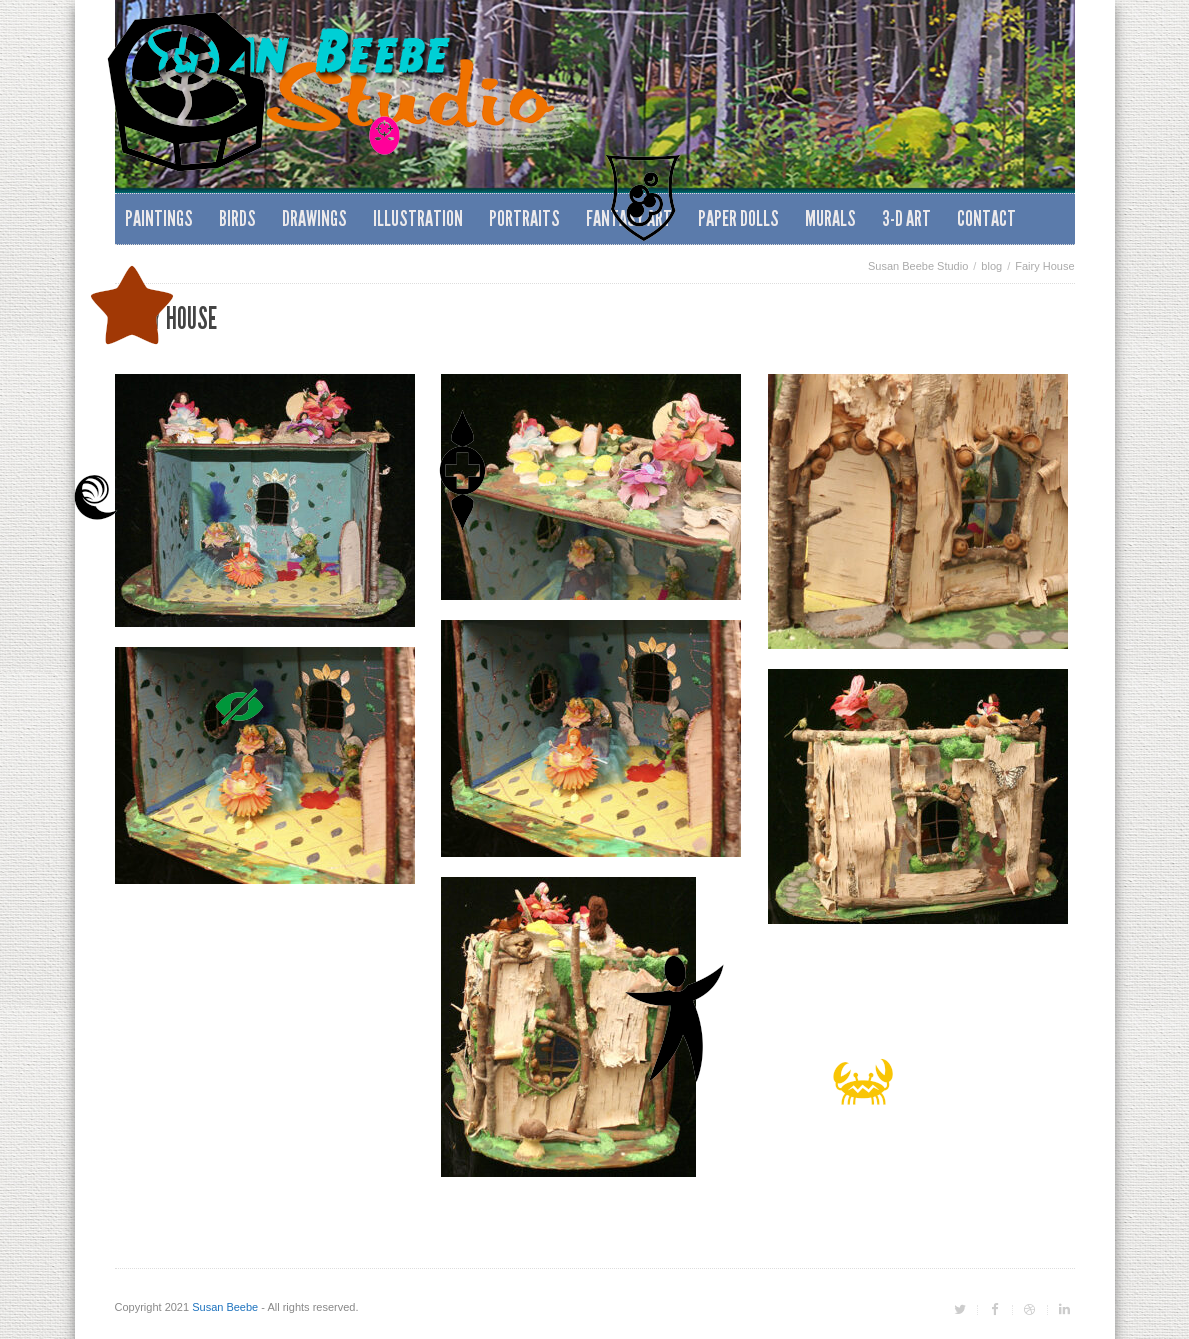  What do you see at coordinates (132, 305) in the screenshot?
I see `add item to favorites` at bounding box center [132, 305].